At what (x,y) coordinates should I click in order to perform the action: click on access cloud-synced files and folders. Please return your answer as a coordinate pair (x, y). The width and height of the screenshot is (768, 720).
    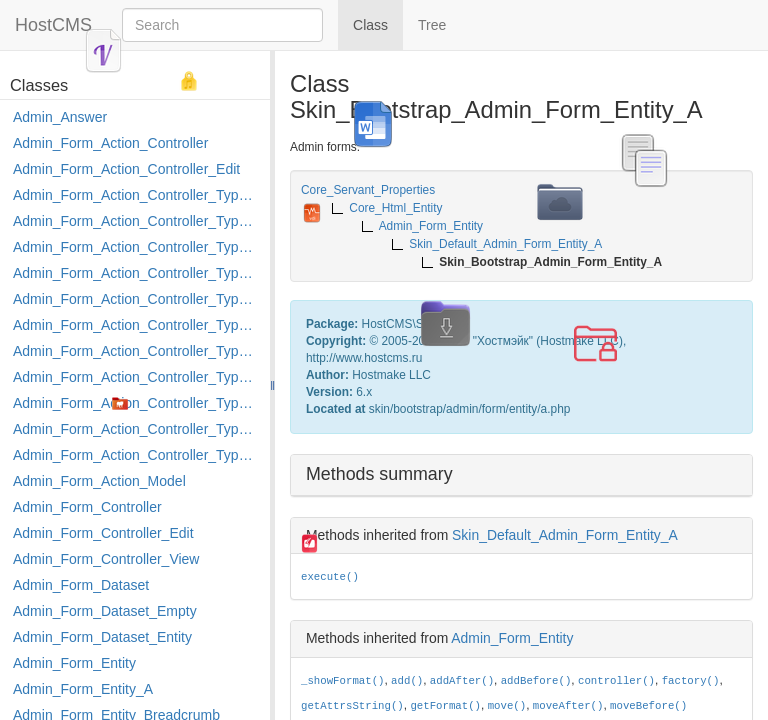
    Looking at the image, I should click on (560, 202).